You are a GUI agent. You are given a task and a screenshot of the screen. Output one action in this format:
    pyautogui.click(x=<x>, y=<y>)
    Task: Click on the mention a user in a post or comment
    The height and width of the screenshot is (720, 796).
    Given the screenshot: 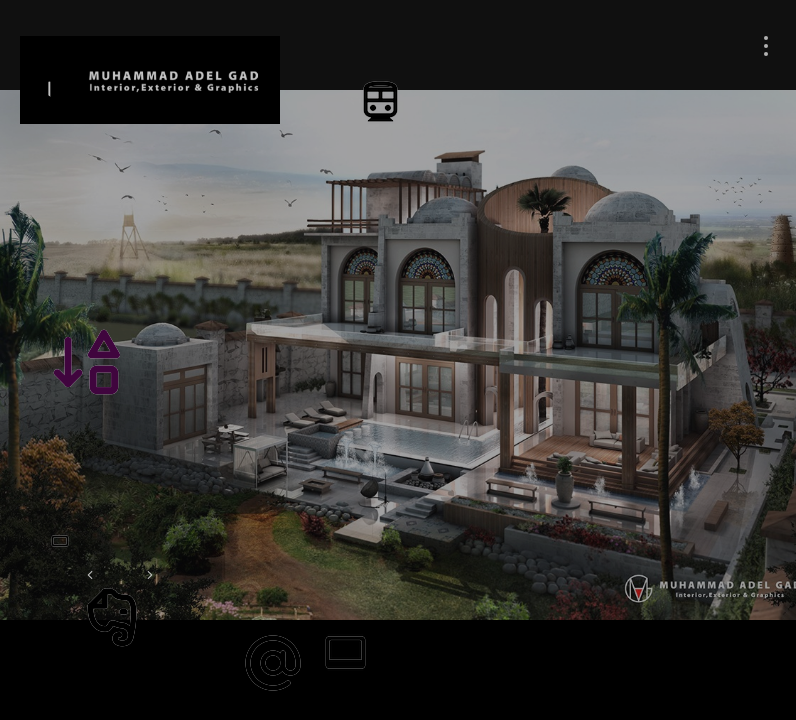 What is the action you would take?
    pyautogui.click(x=273, y=663)
    